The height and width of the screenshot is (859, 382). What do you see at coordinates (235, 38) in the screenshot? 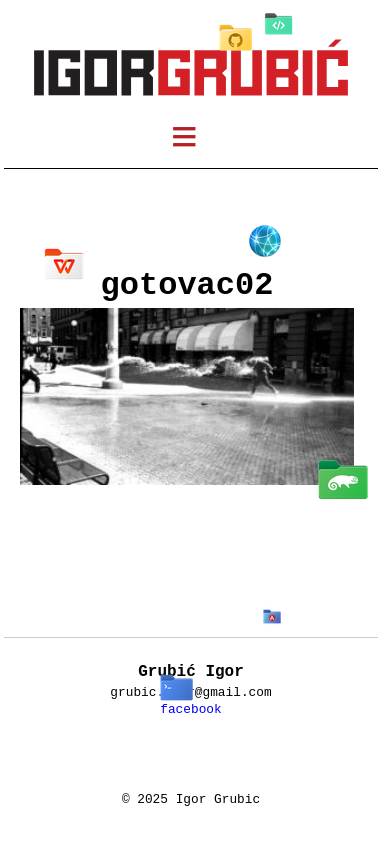
I see `open folder containing github projects` at bounding box center [235, 38].